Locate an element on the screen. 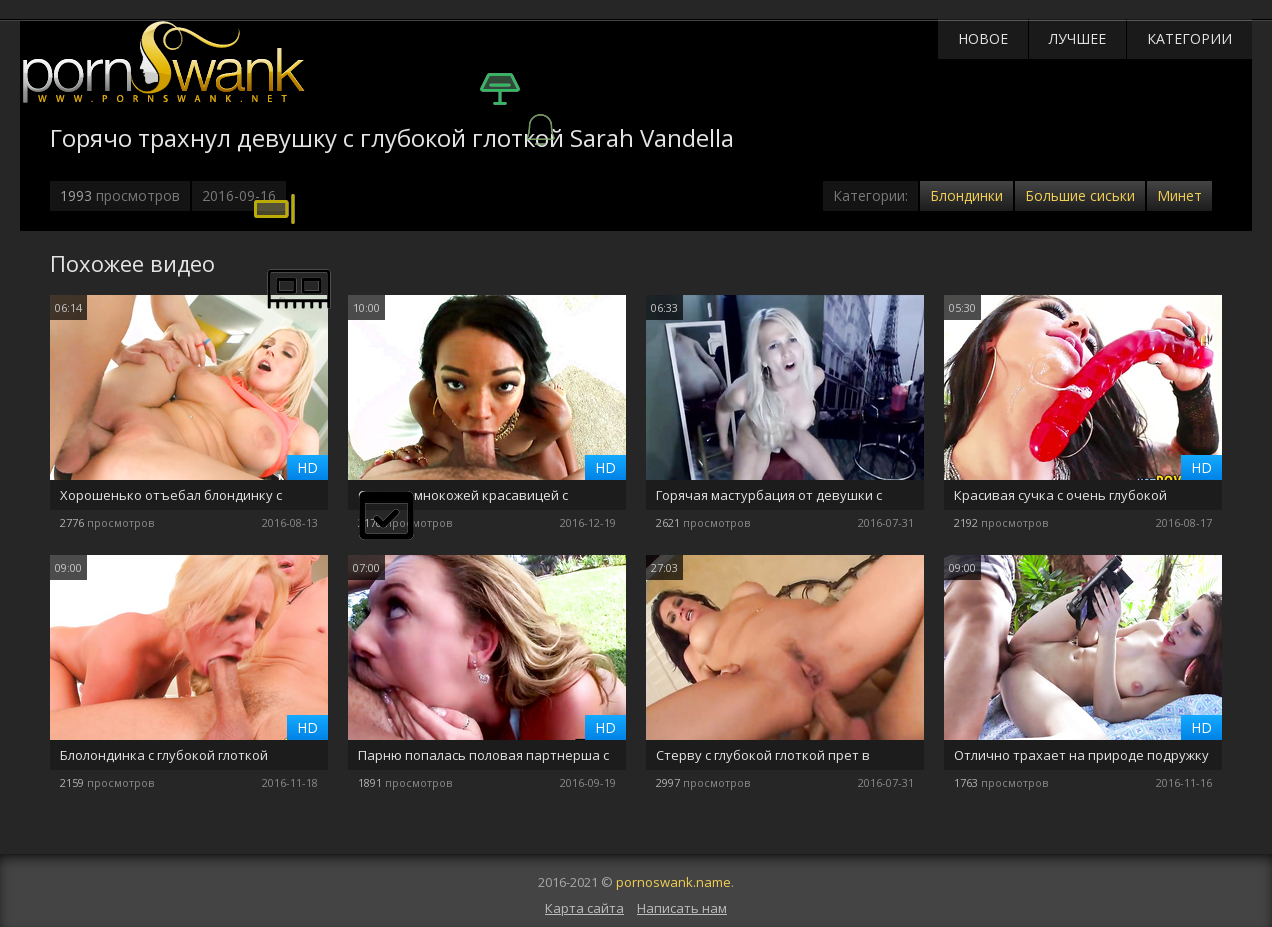  view device memory or RAM usage is located at coordinates (299, 288).